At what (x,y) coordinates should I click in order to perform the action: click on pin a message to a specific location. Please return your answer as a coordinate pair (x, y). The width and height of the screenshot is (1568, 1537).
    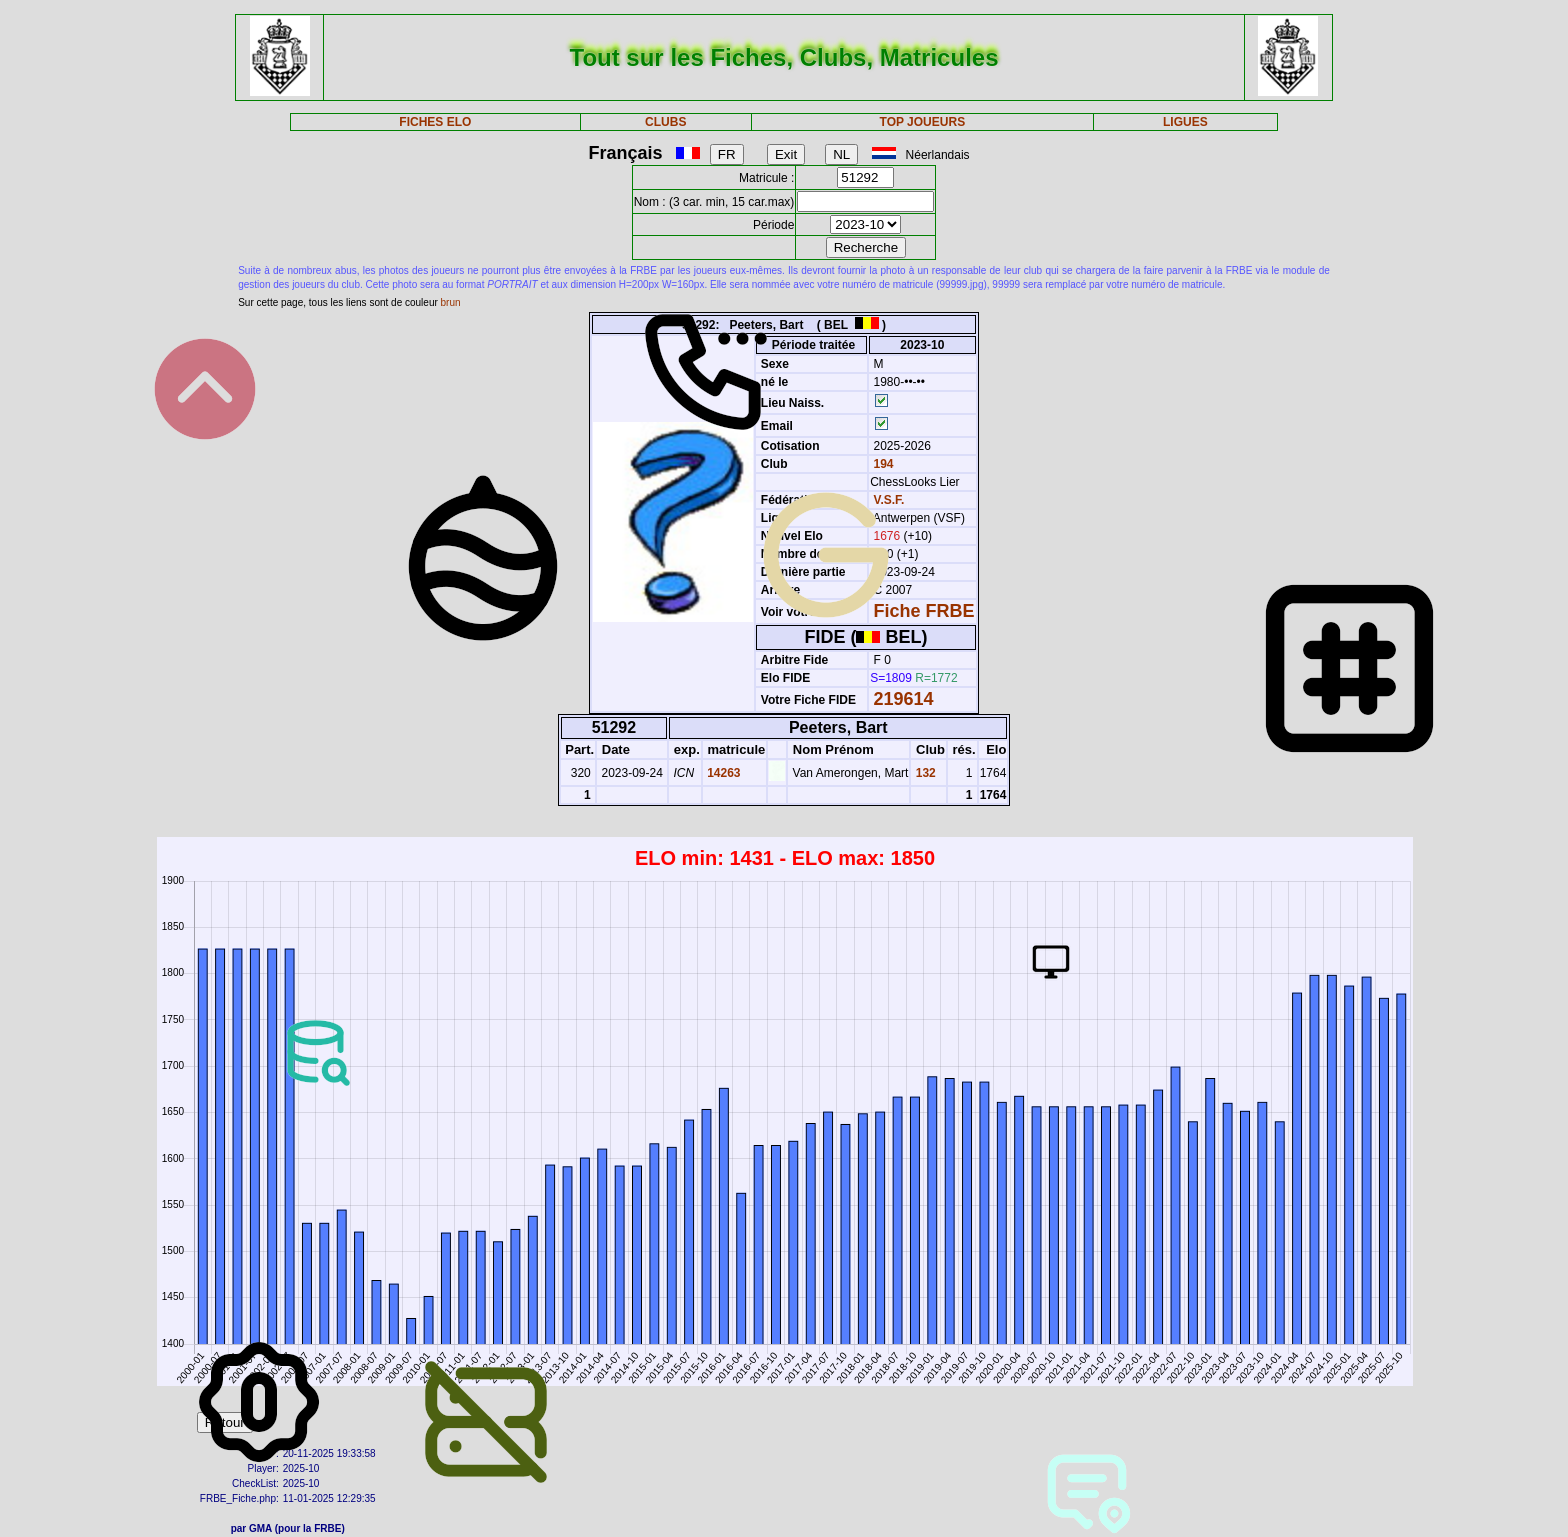
    Looking at the image, I should click on (1087, 1490).